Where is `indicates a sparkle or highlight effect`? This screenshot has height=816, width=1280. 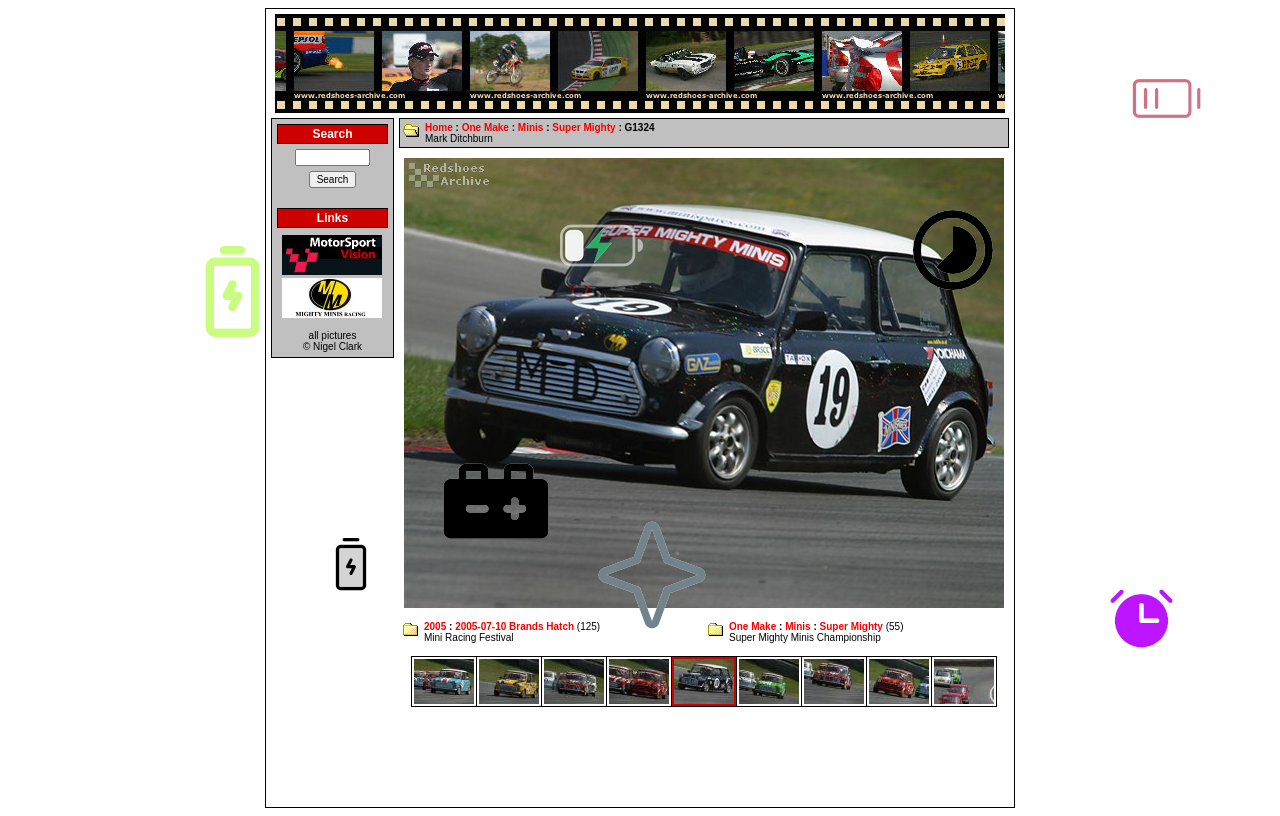
indicates a sparkle or highlight effect is located at coordinates (652, 575).